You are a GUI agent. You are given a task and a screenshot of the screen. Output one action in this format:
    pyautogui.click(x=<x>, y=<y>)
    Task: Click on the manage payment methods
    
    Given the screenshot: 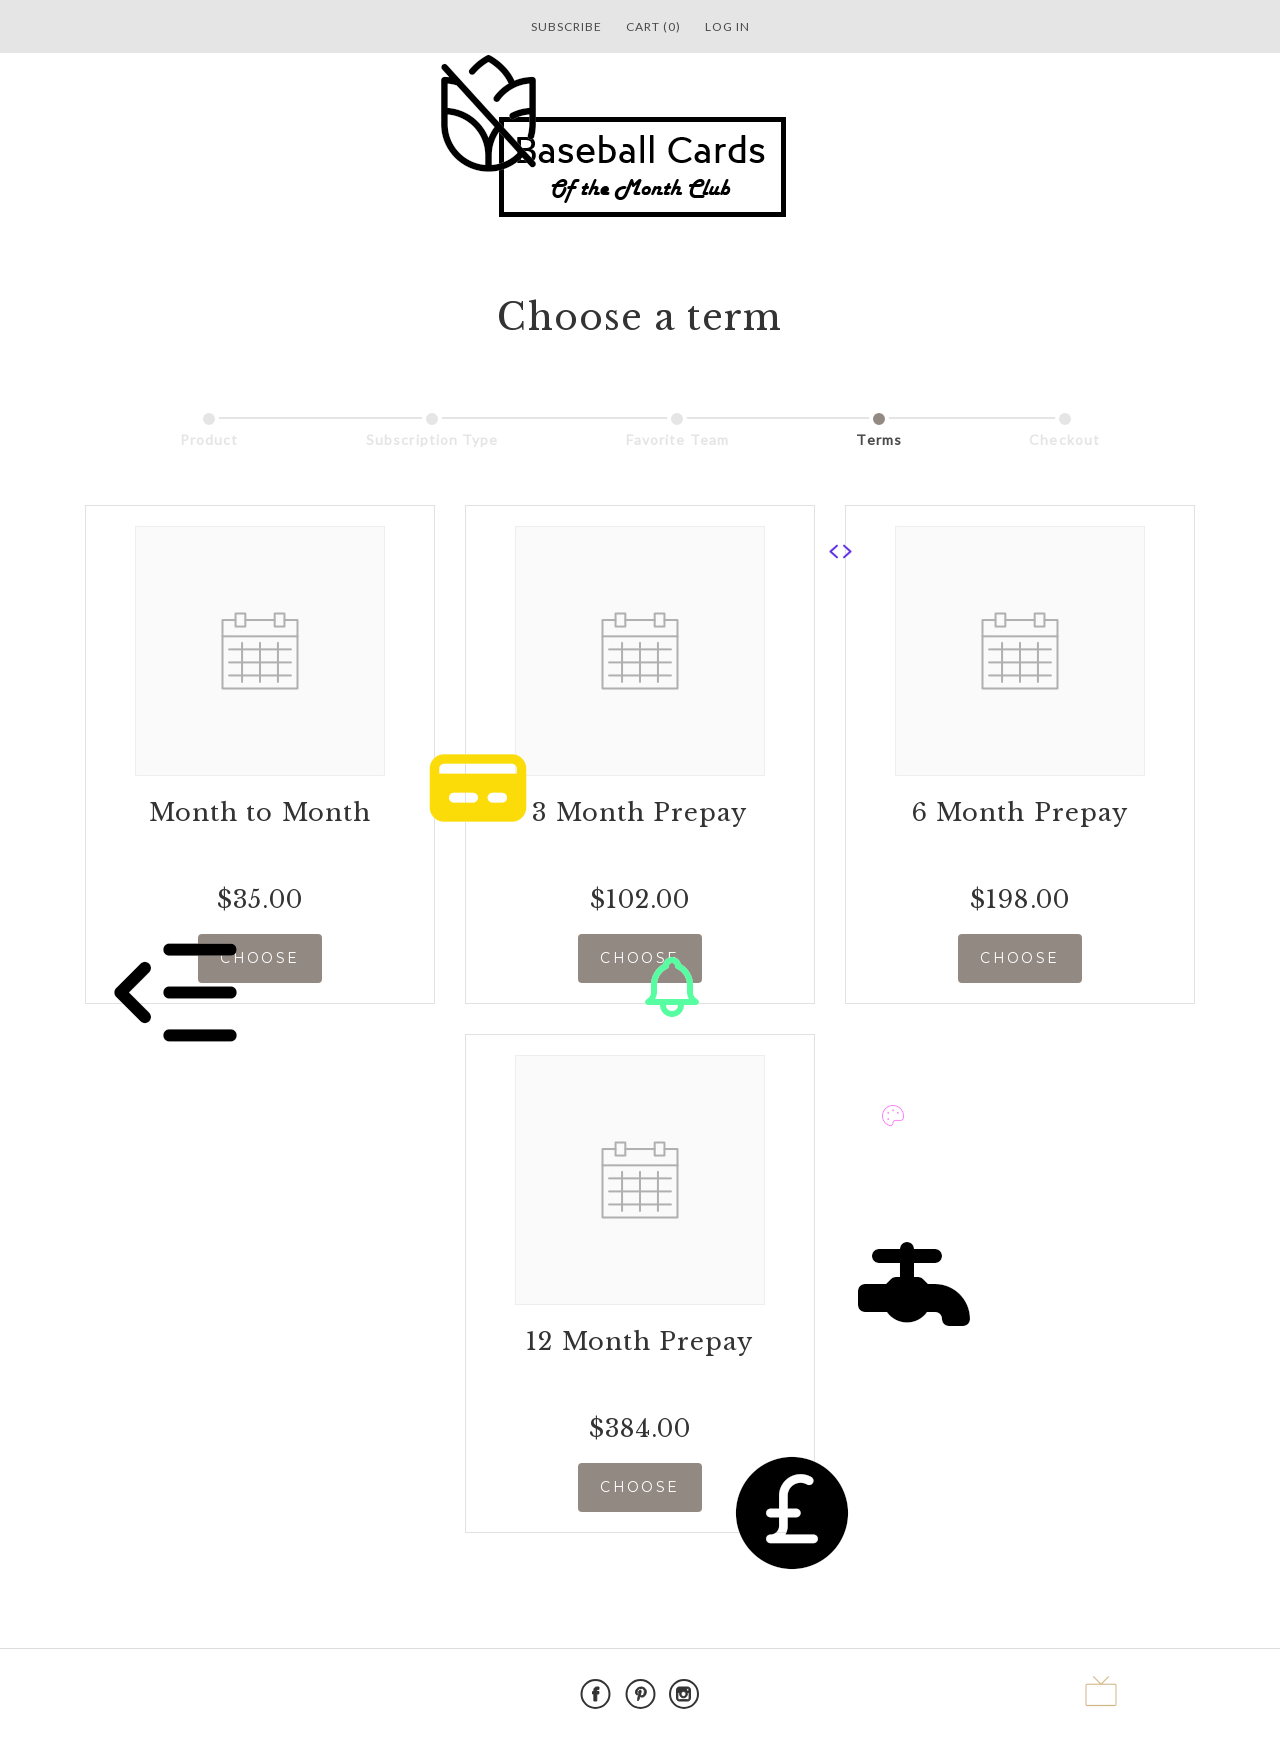 What is the action you would take?
    pyautogui.click(x=478, y=788)
    